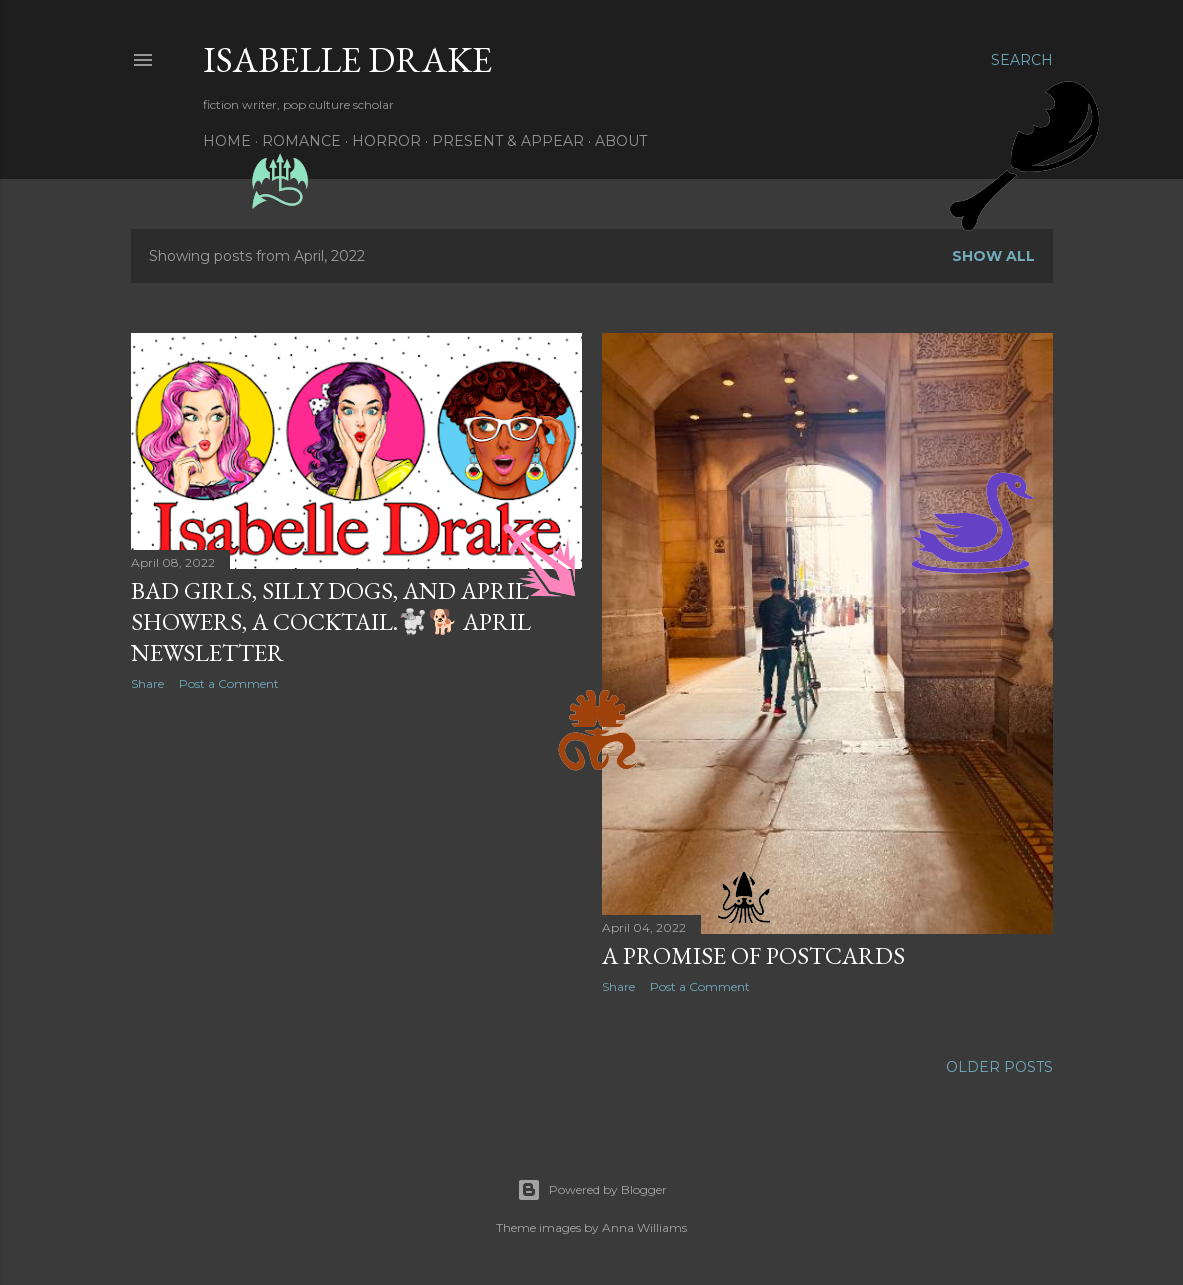  Describe the element at coordinates (744, 897) in the screenshot. I see `sea creature or ocean-themed game element` at that location.